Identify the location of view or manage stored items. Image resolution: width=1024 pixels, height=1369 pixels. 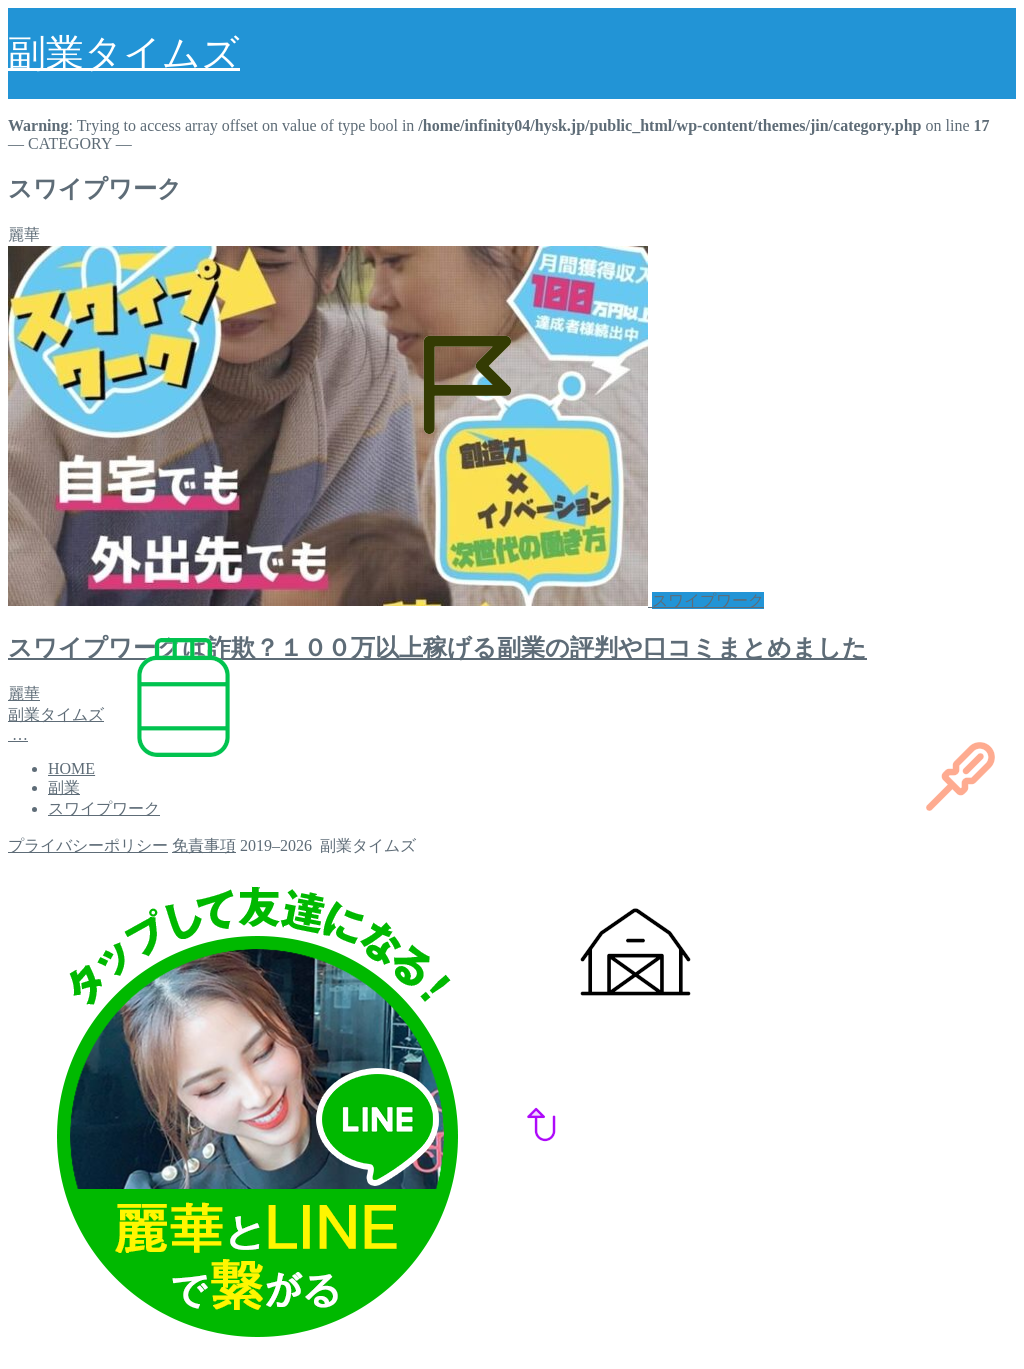
(183, 697).